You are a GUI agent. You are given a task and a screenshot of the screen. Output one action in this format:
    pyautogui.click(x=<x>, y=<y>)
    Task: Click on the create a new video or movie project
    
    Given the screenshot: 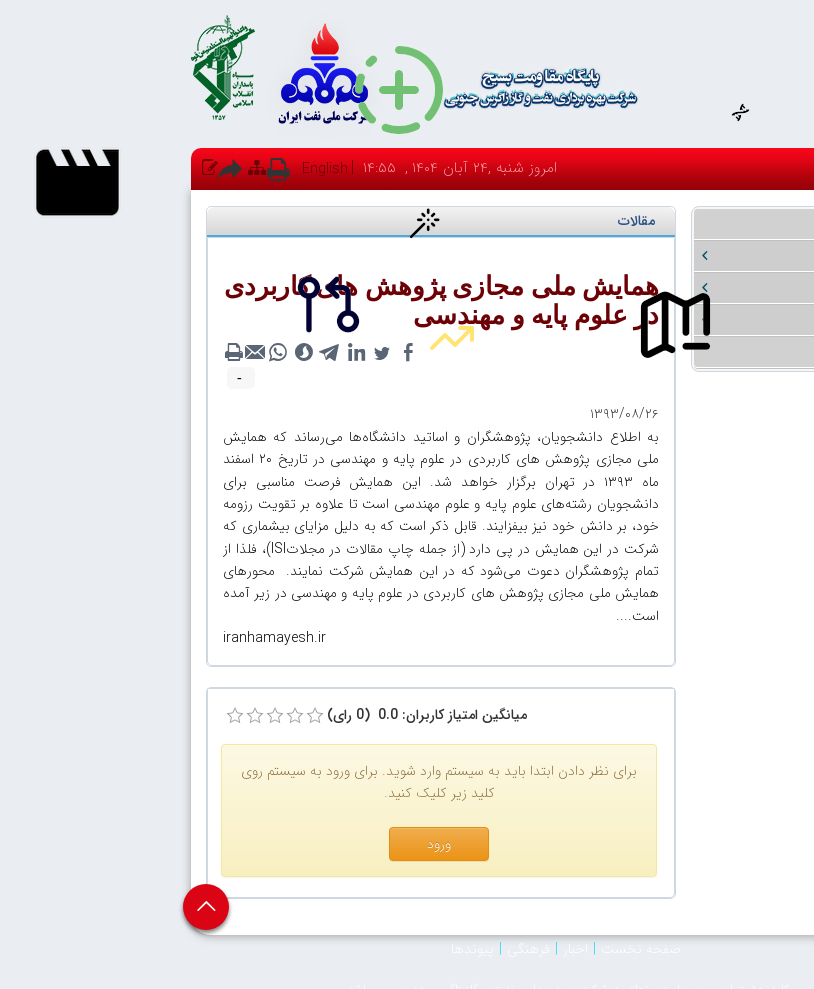 What is the action you would take?
    pyautogui.click(x=77, y=182)
    